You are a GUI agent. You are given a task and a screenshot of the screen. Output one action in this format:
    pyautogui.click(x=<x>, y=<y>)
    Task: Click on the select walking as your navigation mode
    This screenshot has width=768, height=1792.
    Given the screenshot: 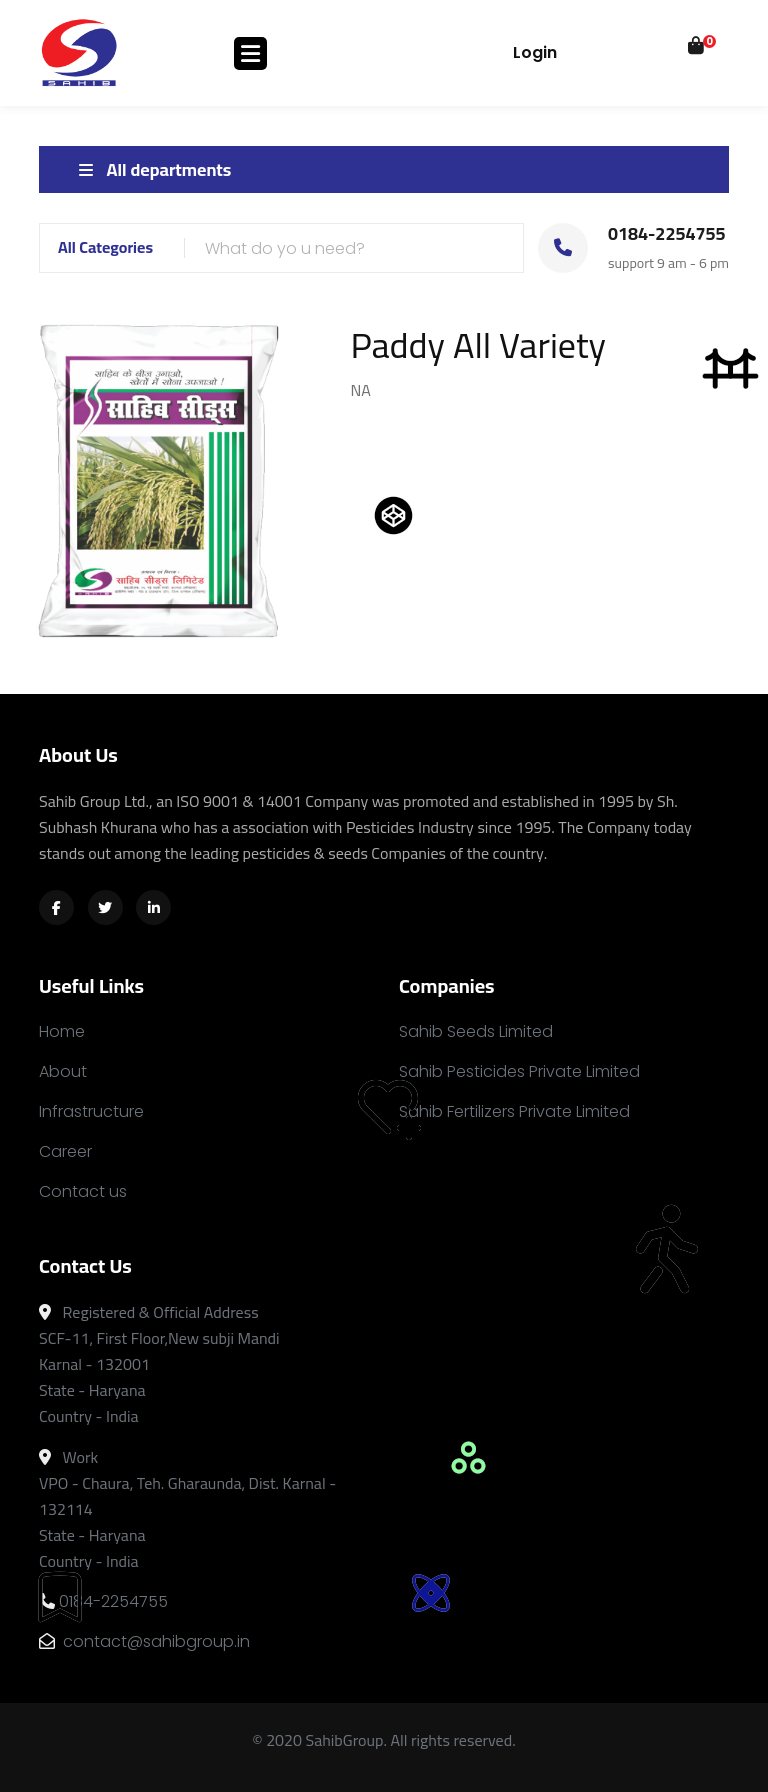 What is the action you would take?
    pyautogui.click(x=667, y=1249)
    